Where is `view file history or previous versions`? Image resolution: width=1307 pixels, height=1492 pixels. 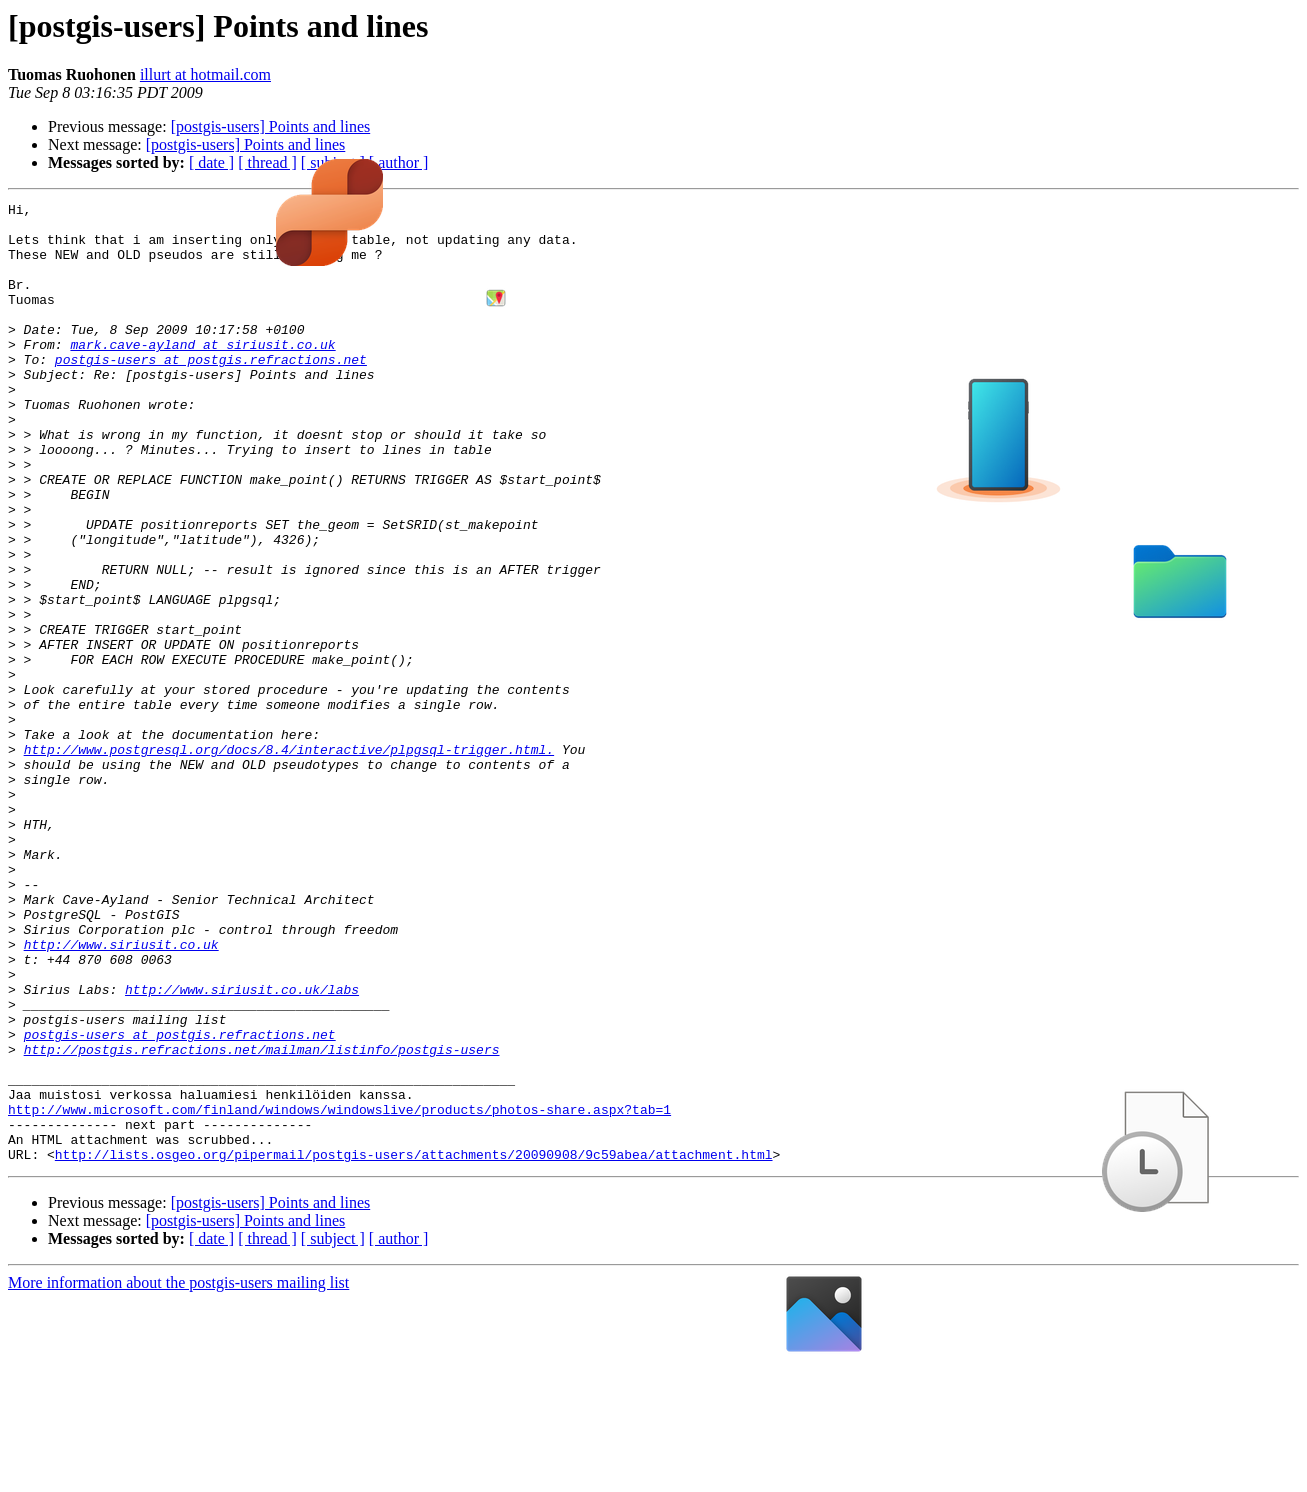
view file history or previous versions is located at coordinates (1166, 1147).